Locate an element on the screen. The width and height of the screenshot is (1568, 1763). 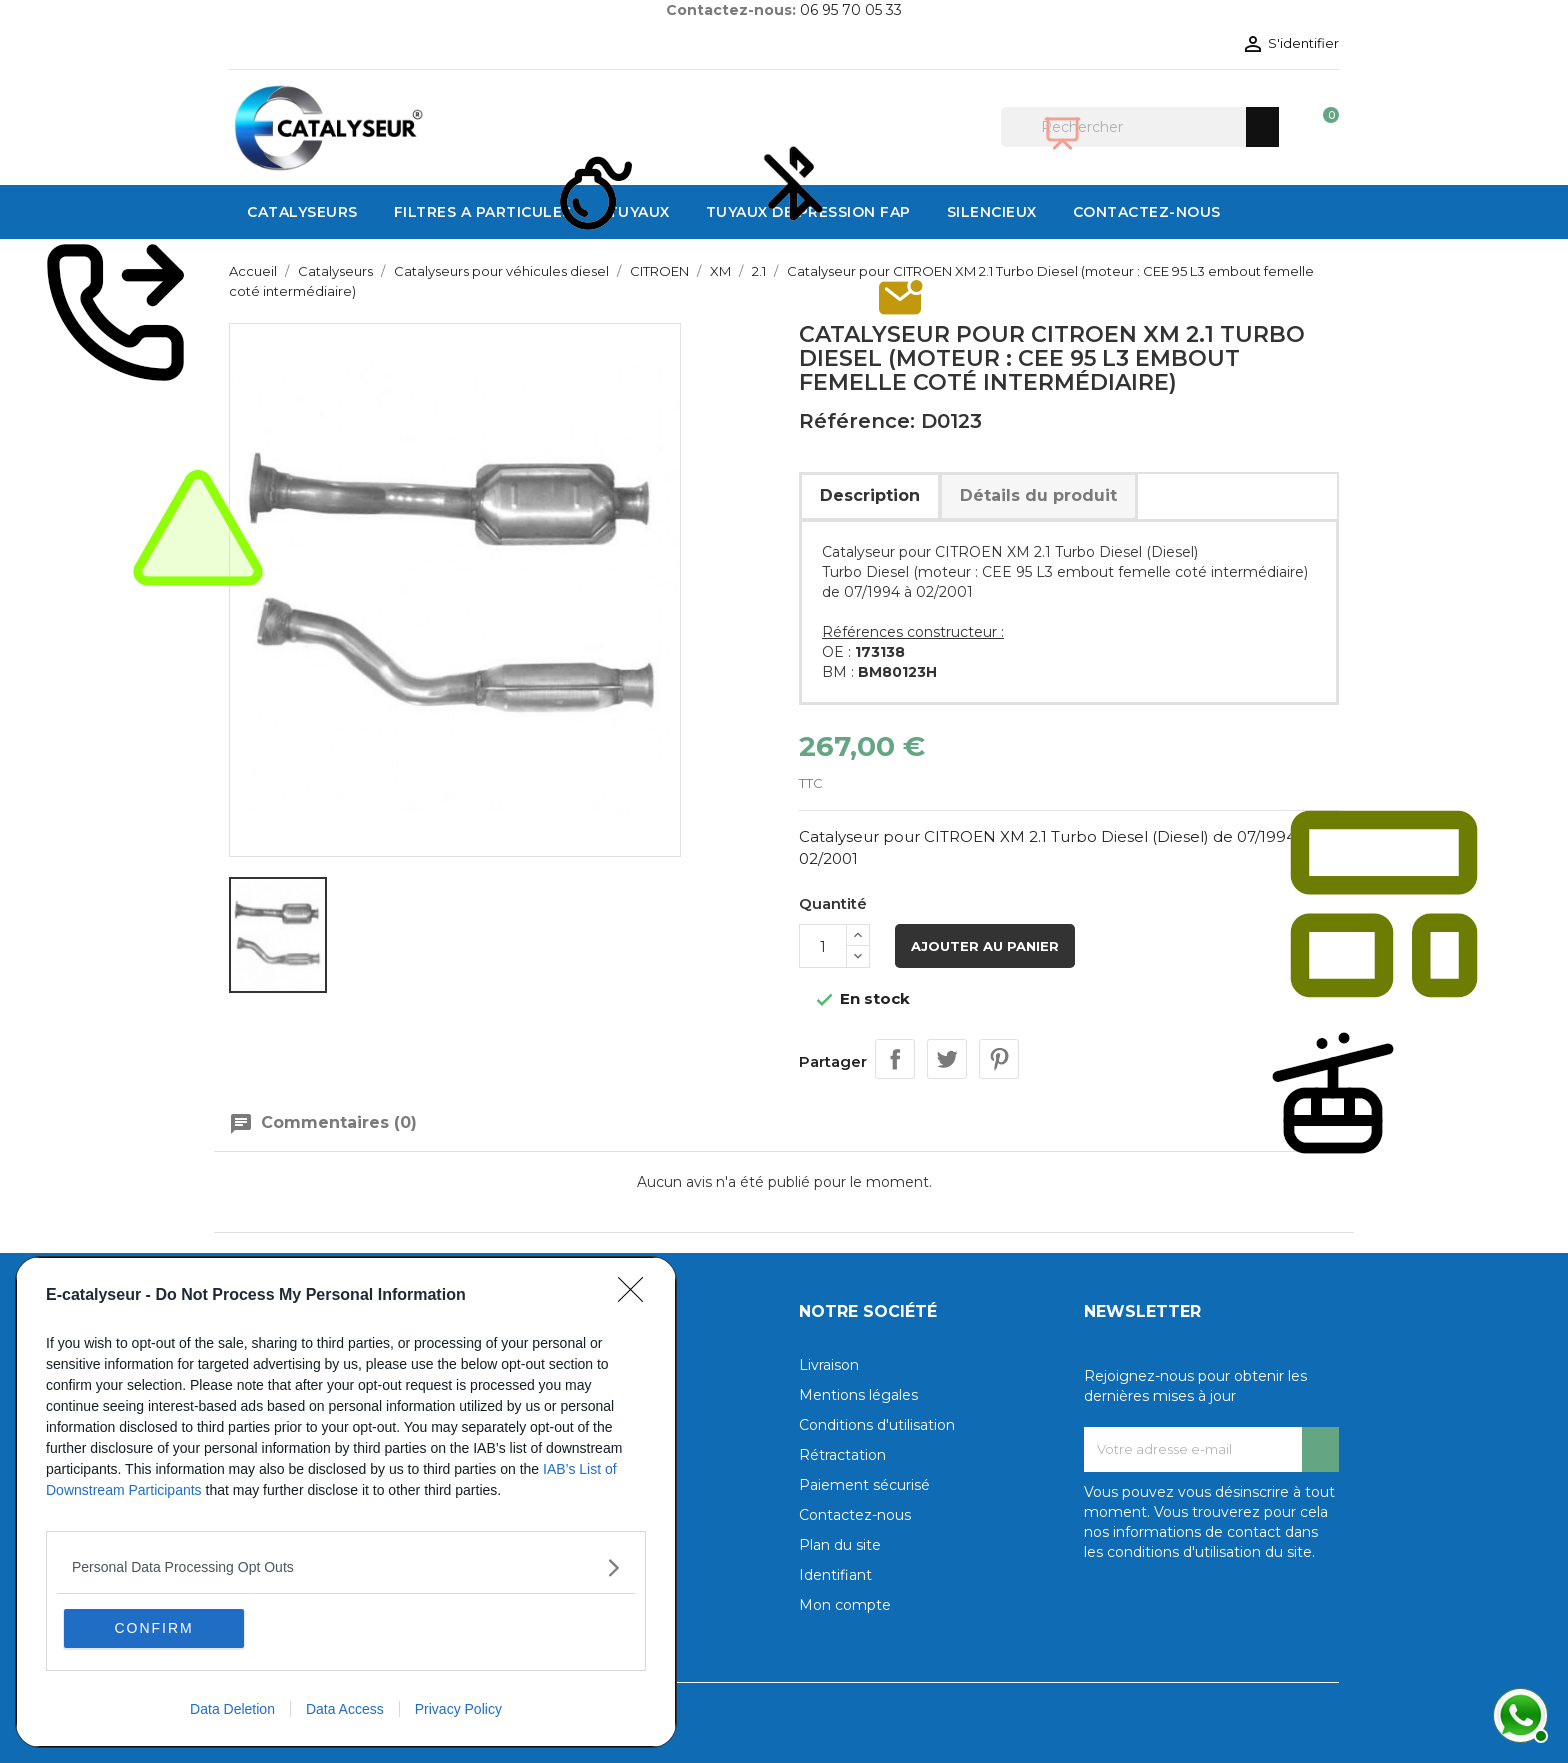
select a page layout template is located at coordinates (1384, 904).